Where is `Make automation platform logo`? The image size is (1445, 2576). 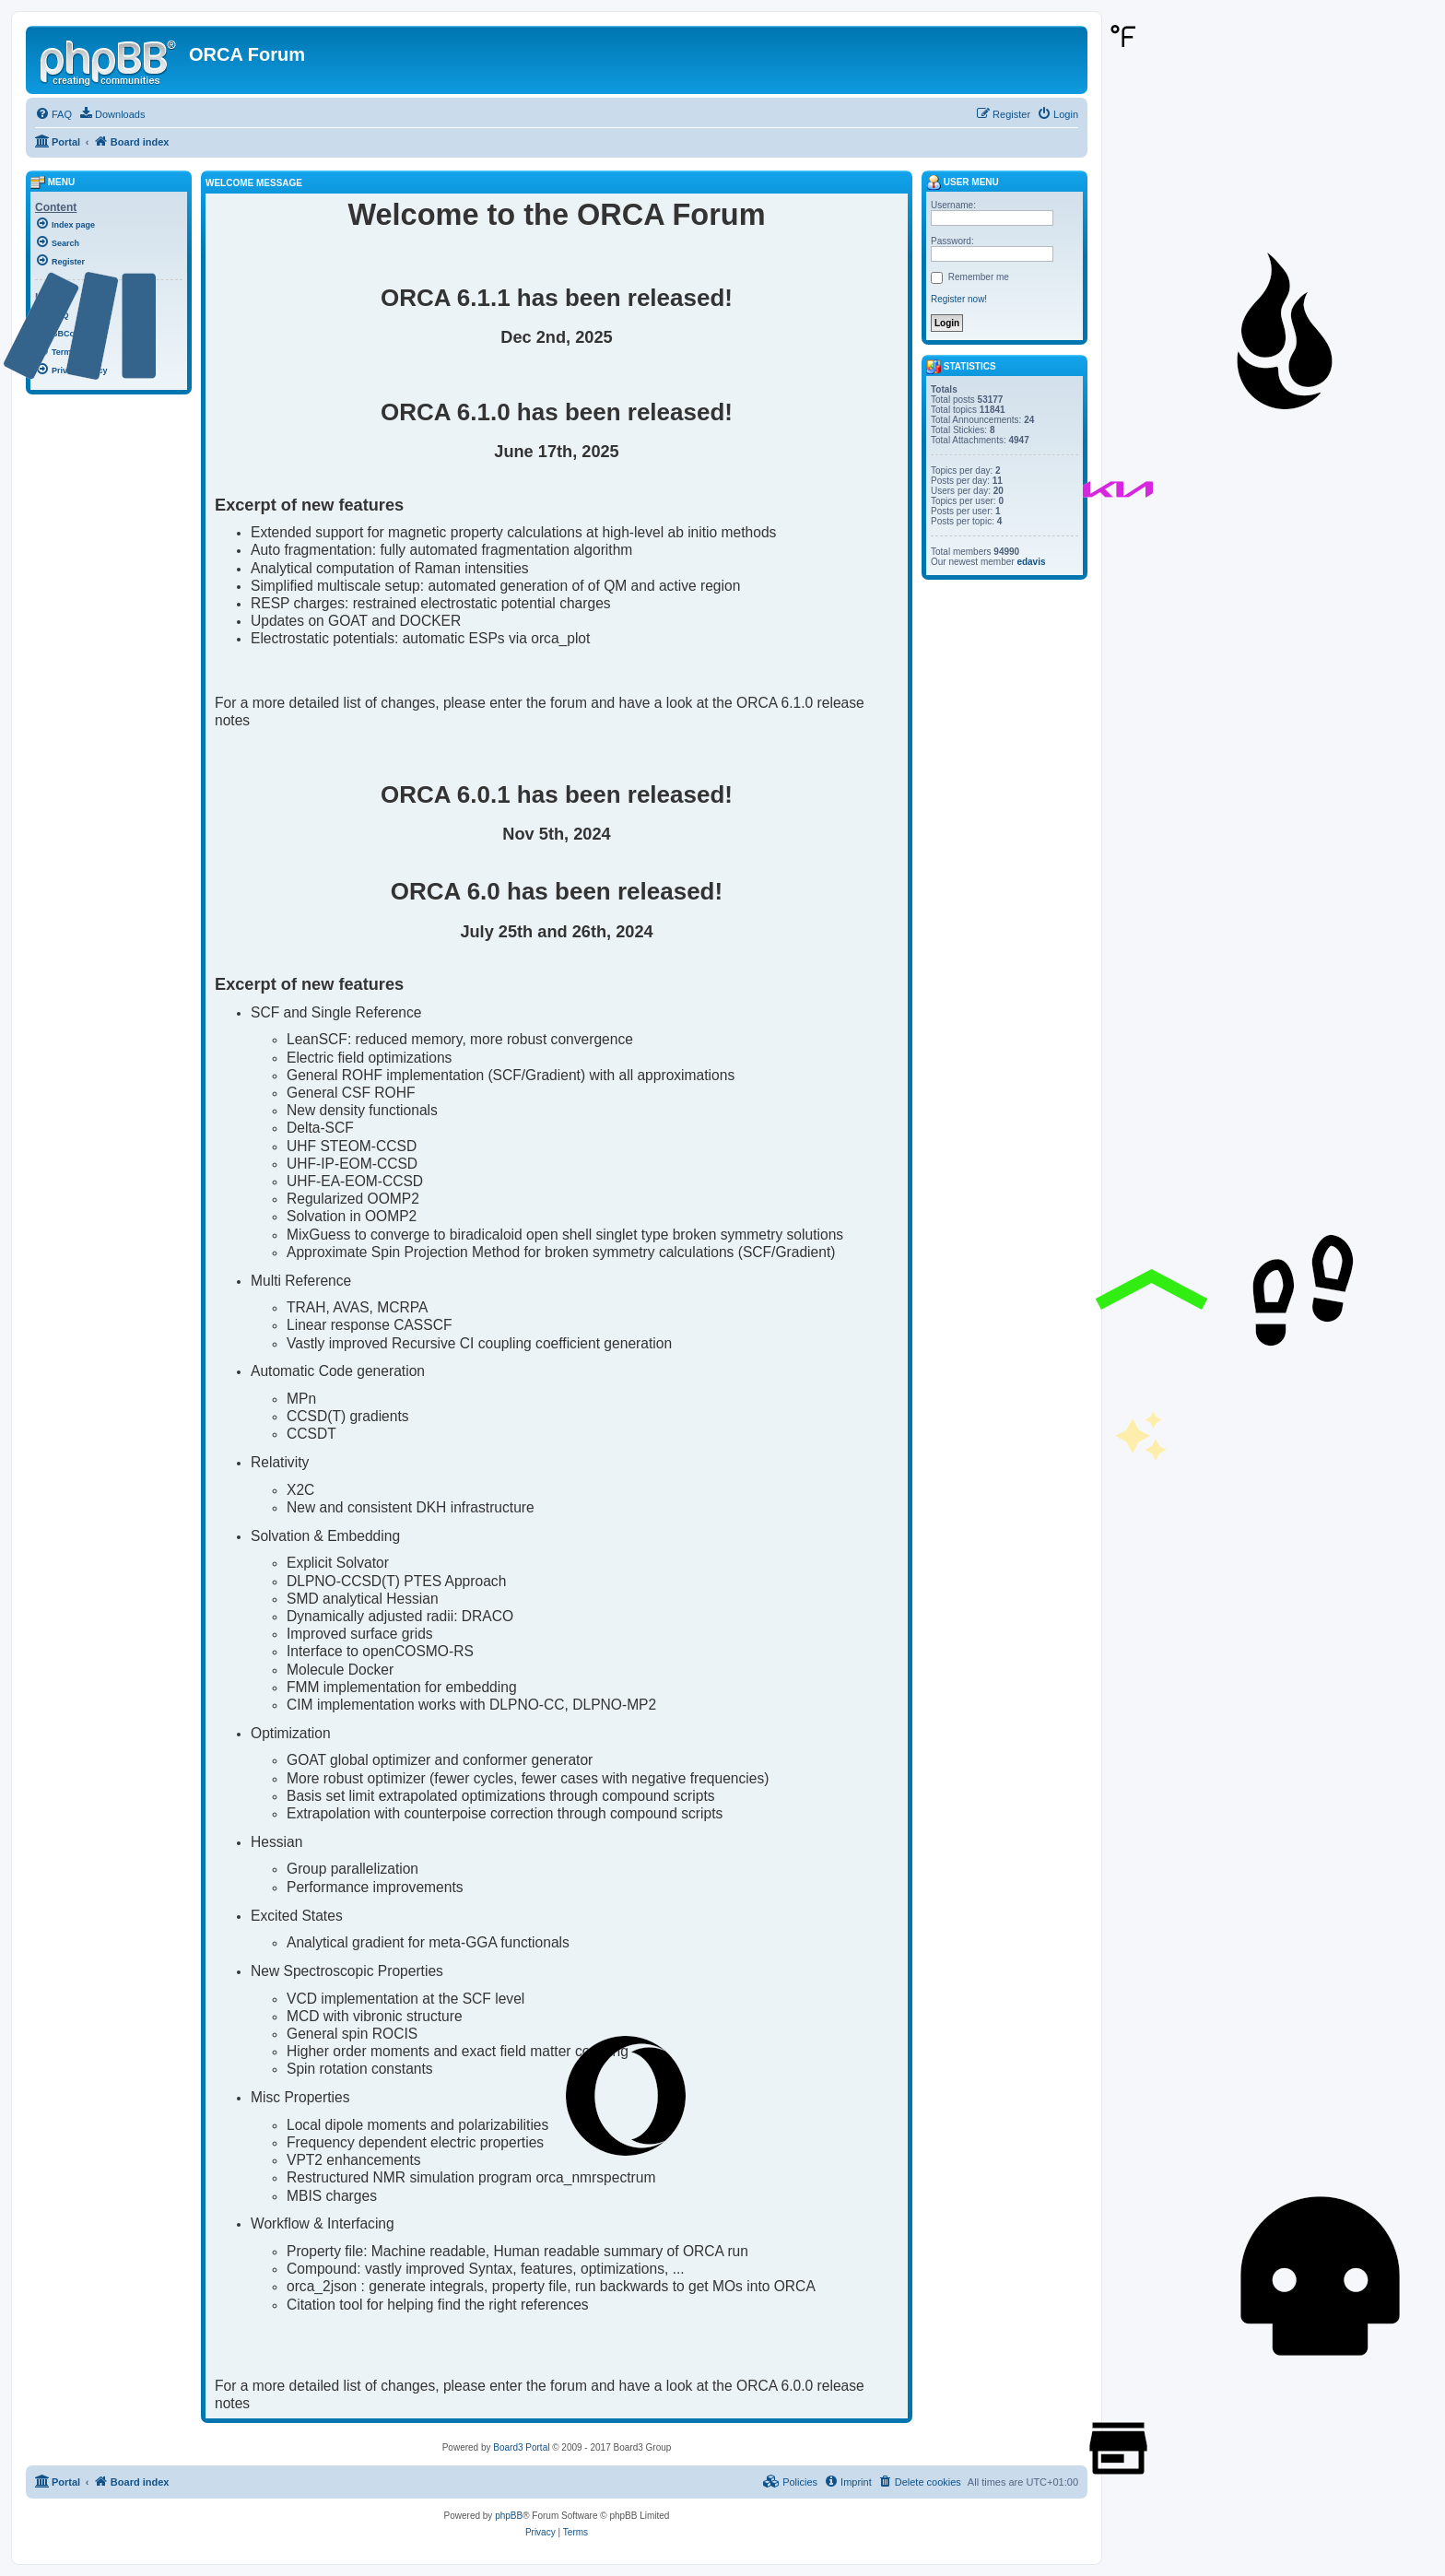
Make automation platform logo is located at coordinates (79, 325).